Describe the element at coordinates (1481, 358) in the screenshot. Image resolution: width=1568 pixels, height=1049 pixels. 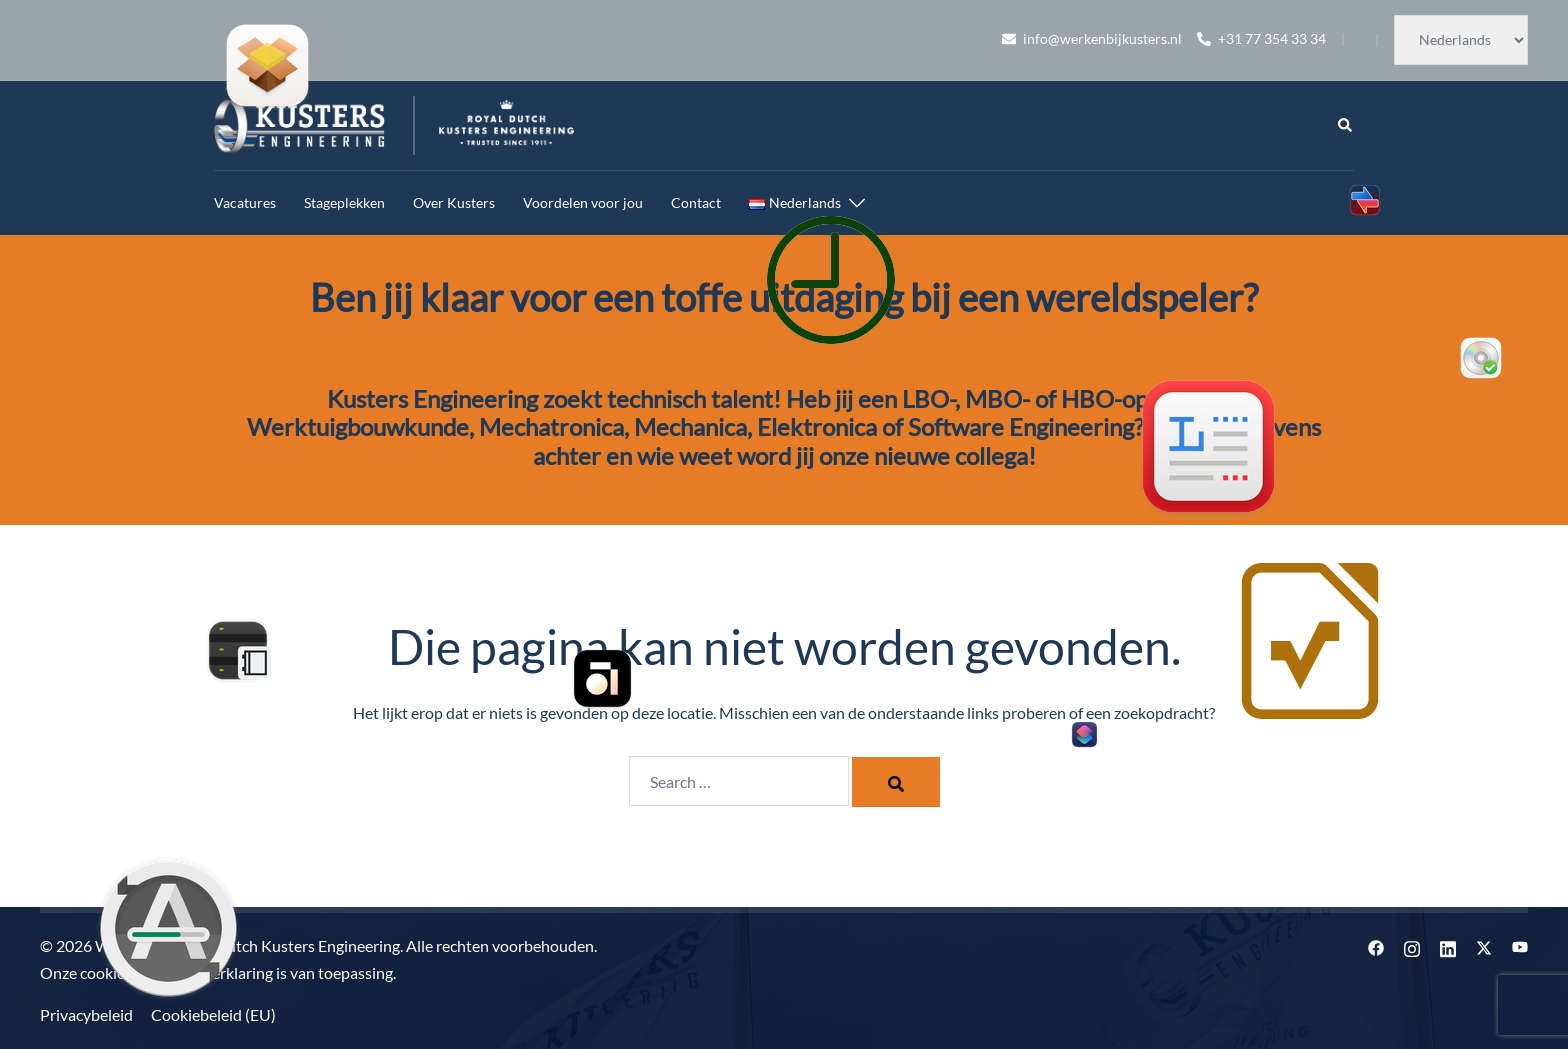
I see `optical drive verified and ready` at that location.